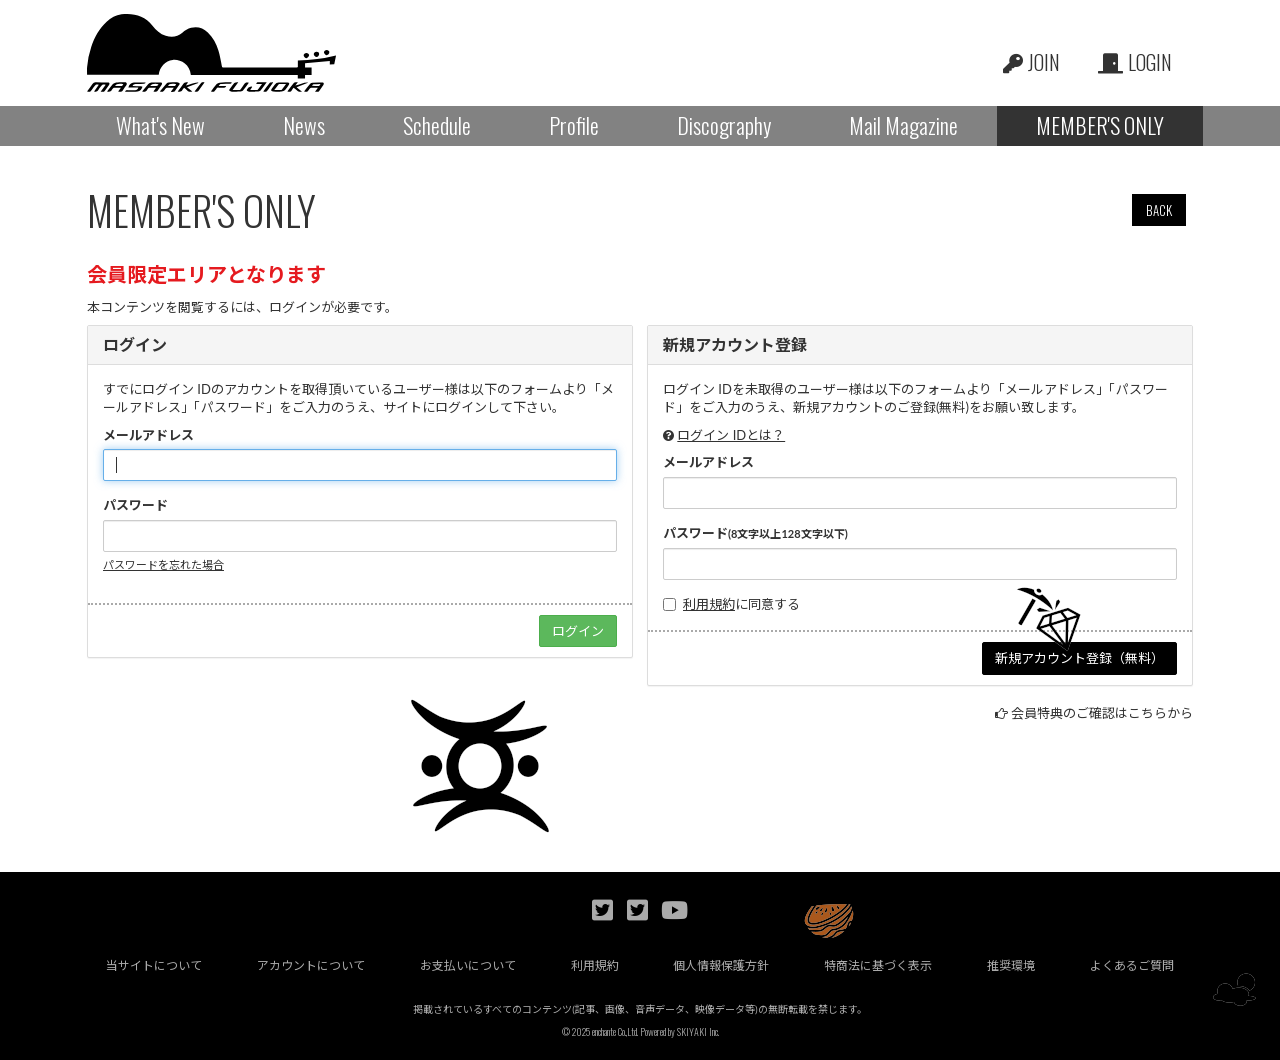 The image size is (1280, 1060). Describe the element at coordinates (829, 921) in the screenshot. I see `select watermelon flavor or ingredient` at that location.